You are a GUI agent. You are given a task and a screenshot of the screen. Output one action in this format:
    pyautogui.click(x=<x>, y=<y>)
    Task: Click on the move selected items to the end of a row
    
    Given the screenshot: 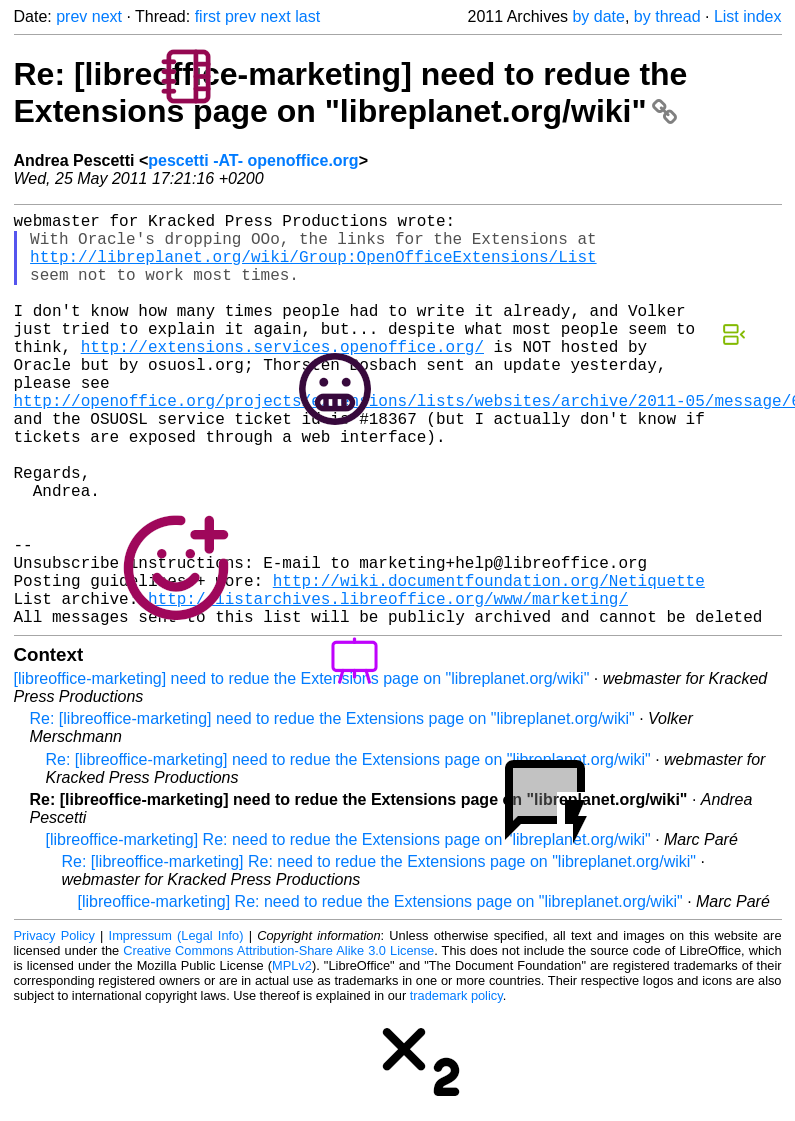 What is the action you would take?
    pyautogui.click(x=733, y=334)
    